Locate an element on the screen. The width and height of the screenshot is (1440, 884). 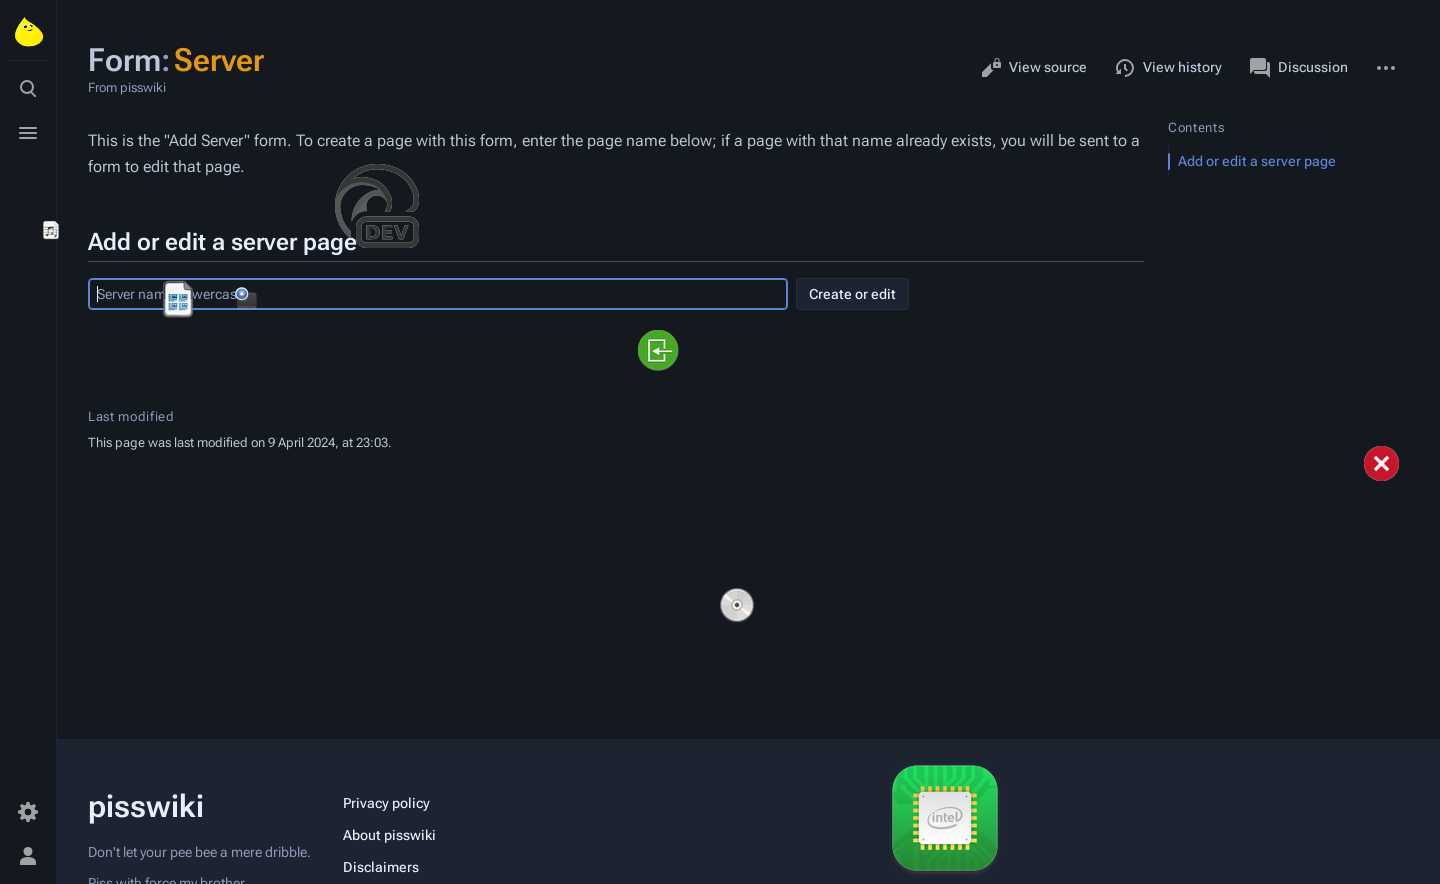
manage system notification settings is located at coordinates (246, 298).